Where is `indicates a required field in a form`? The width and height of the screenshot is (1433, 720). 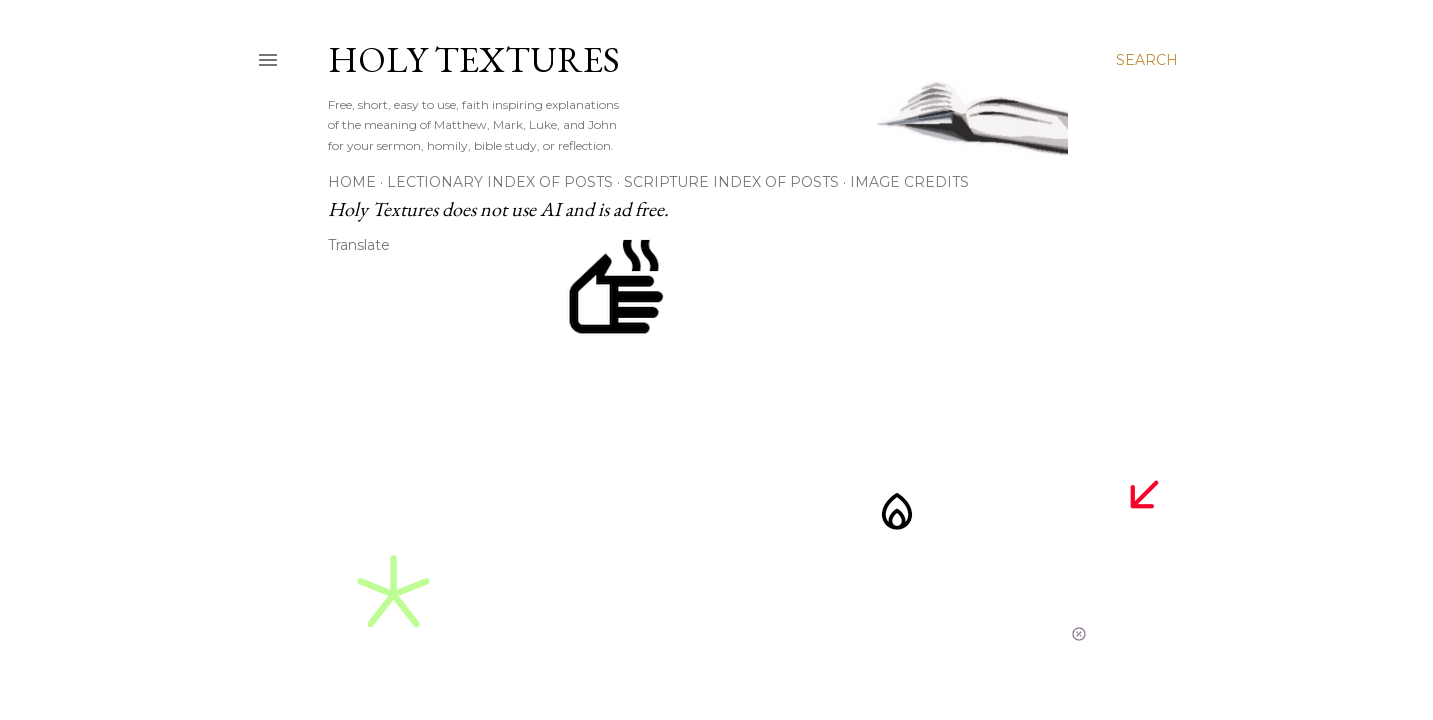
indicates a required field in a form is located at coordinates (393, 594).